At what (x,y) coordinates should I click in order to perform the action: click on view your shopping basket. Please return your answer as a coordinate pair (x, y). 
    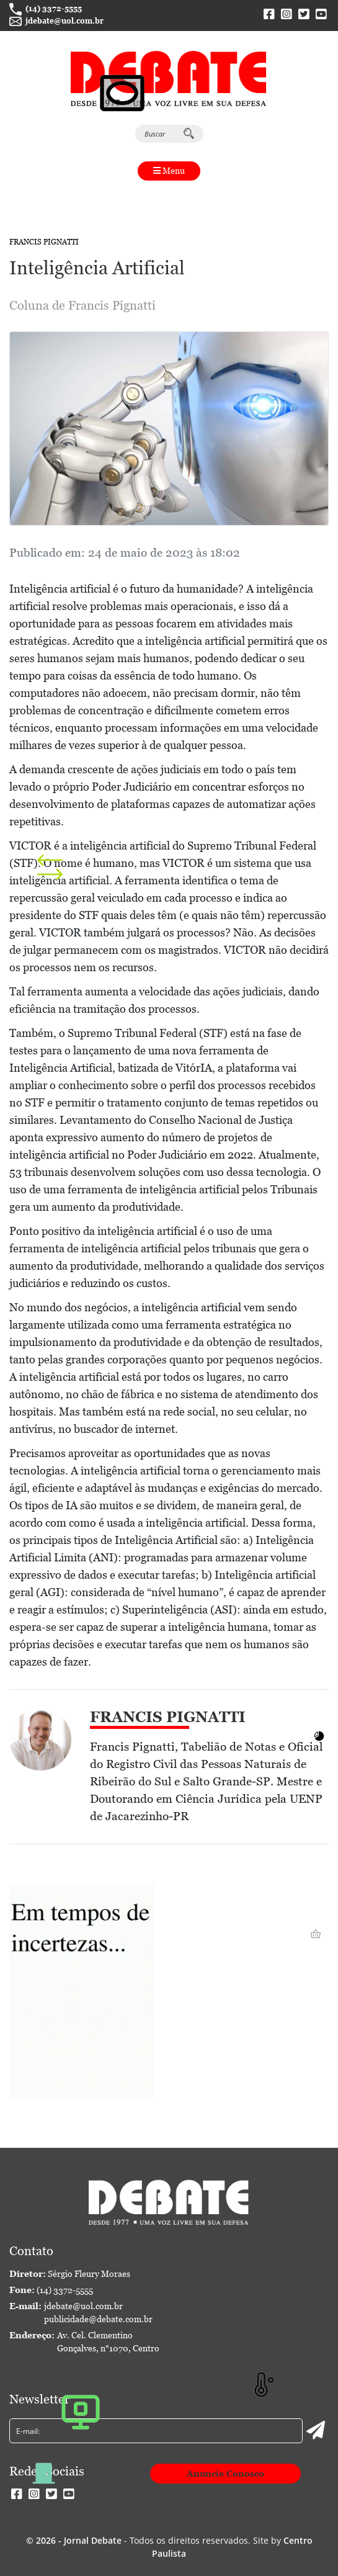
    Looking at the image, I should click on (316, 1934).